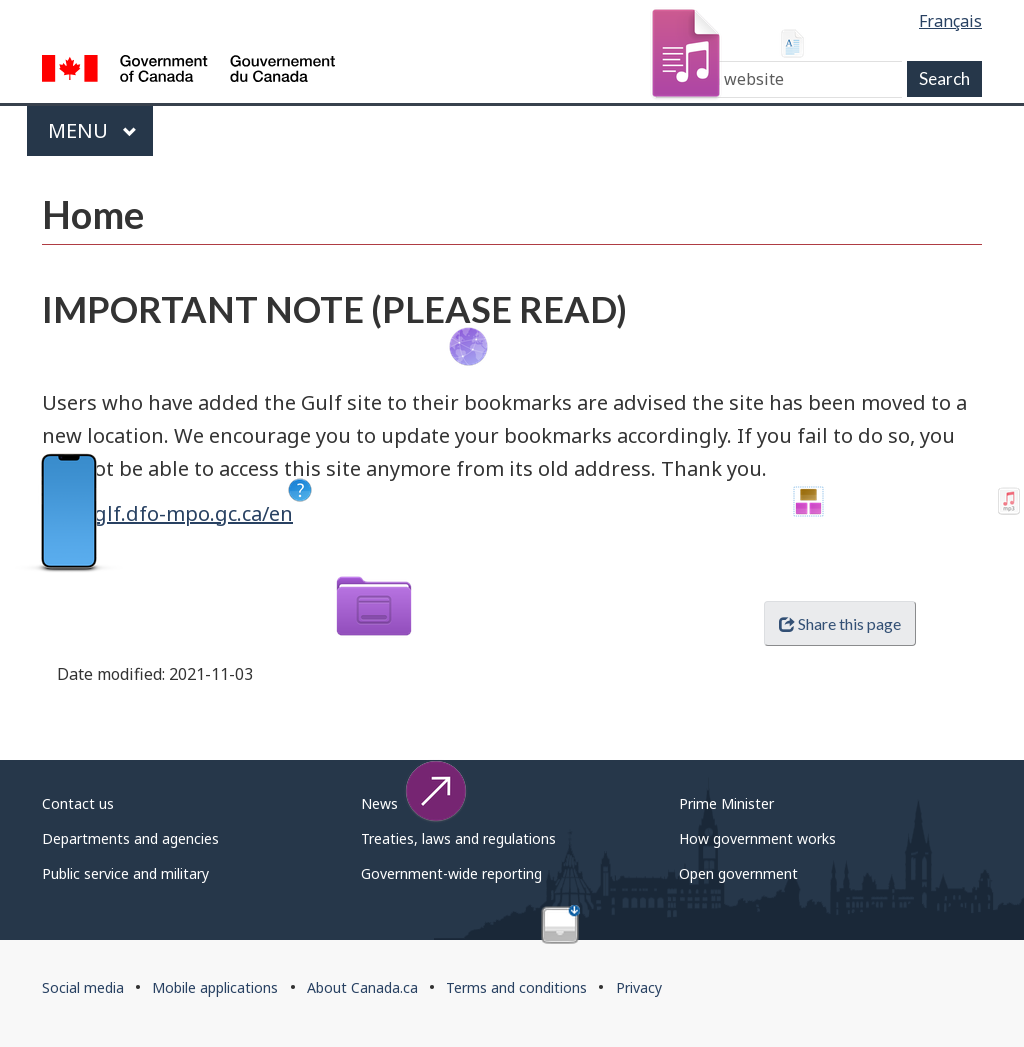 Image resolution: width=1024 pixels, height=1047 pixels. Describe the element at coordinates (560, 925) in the screenshot. I see `move message to inbox` at that location.